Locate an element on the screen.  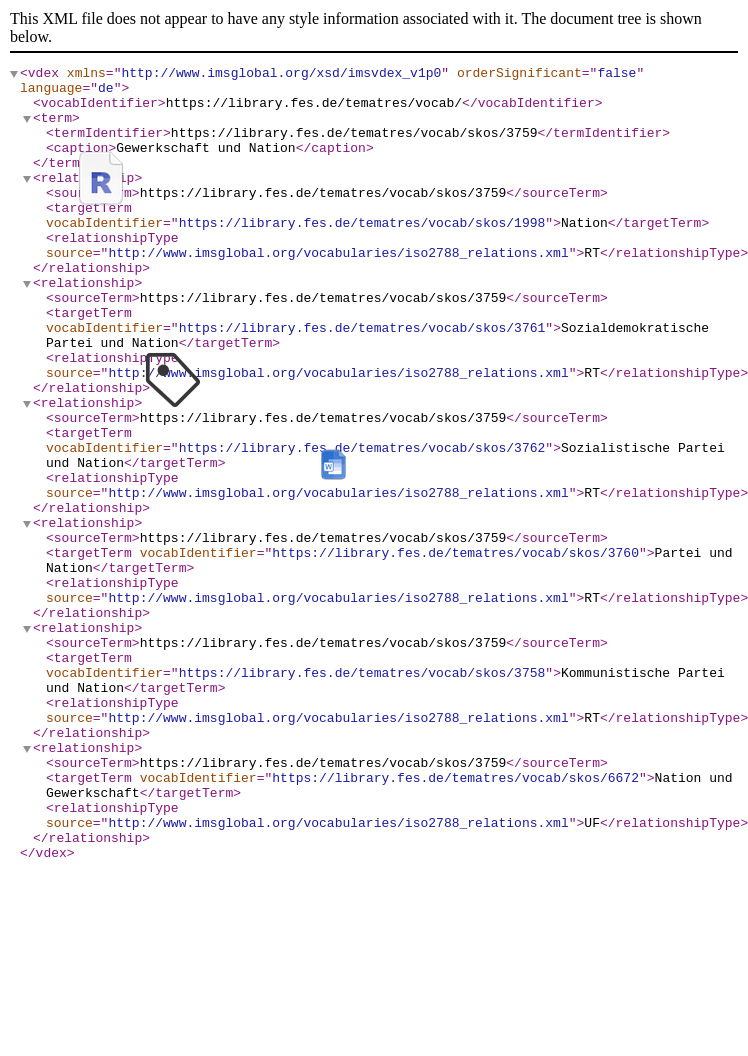
a microsoft word document file is located at coordinates (333, 464).